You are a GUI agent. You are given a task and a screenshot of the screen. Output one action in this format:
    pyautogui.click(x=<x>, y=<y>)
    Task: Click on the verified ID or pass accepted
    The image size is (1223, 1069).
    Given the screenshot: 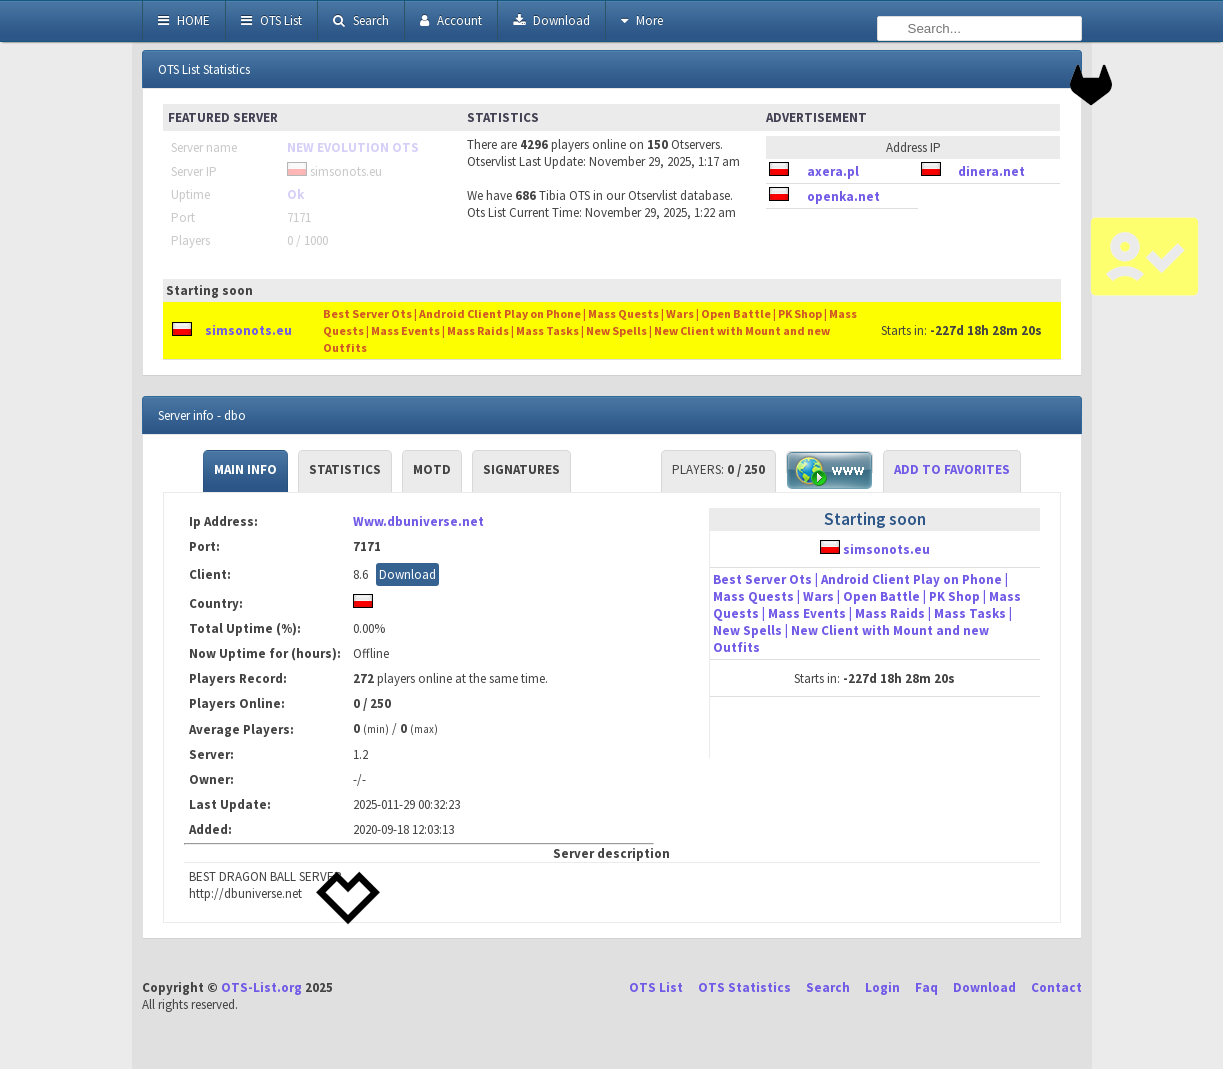 What is the action you would take?
    pyautogui.click(x=1144, y=256)
    